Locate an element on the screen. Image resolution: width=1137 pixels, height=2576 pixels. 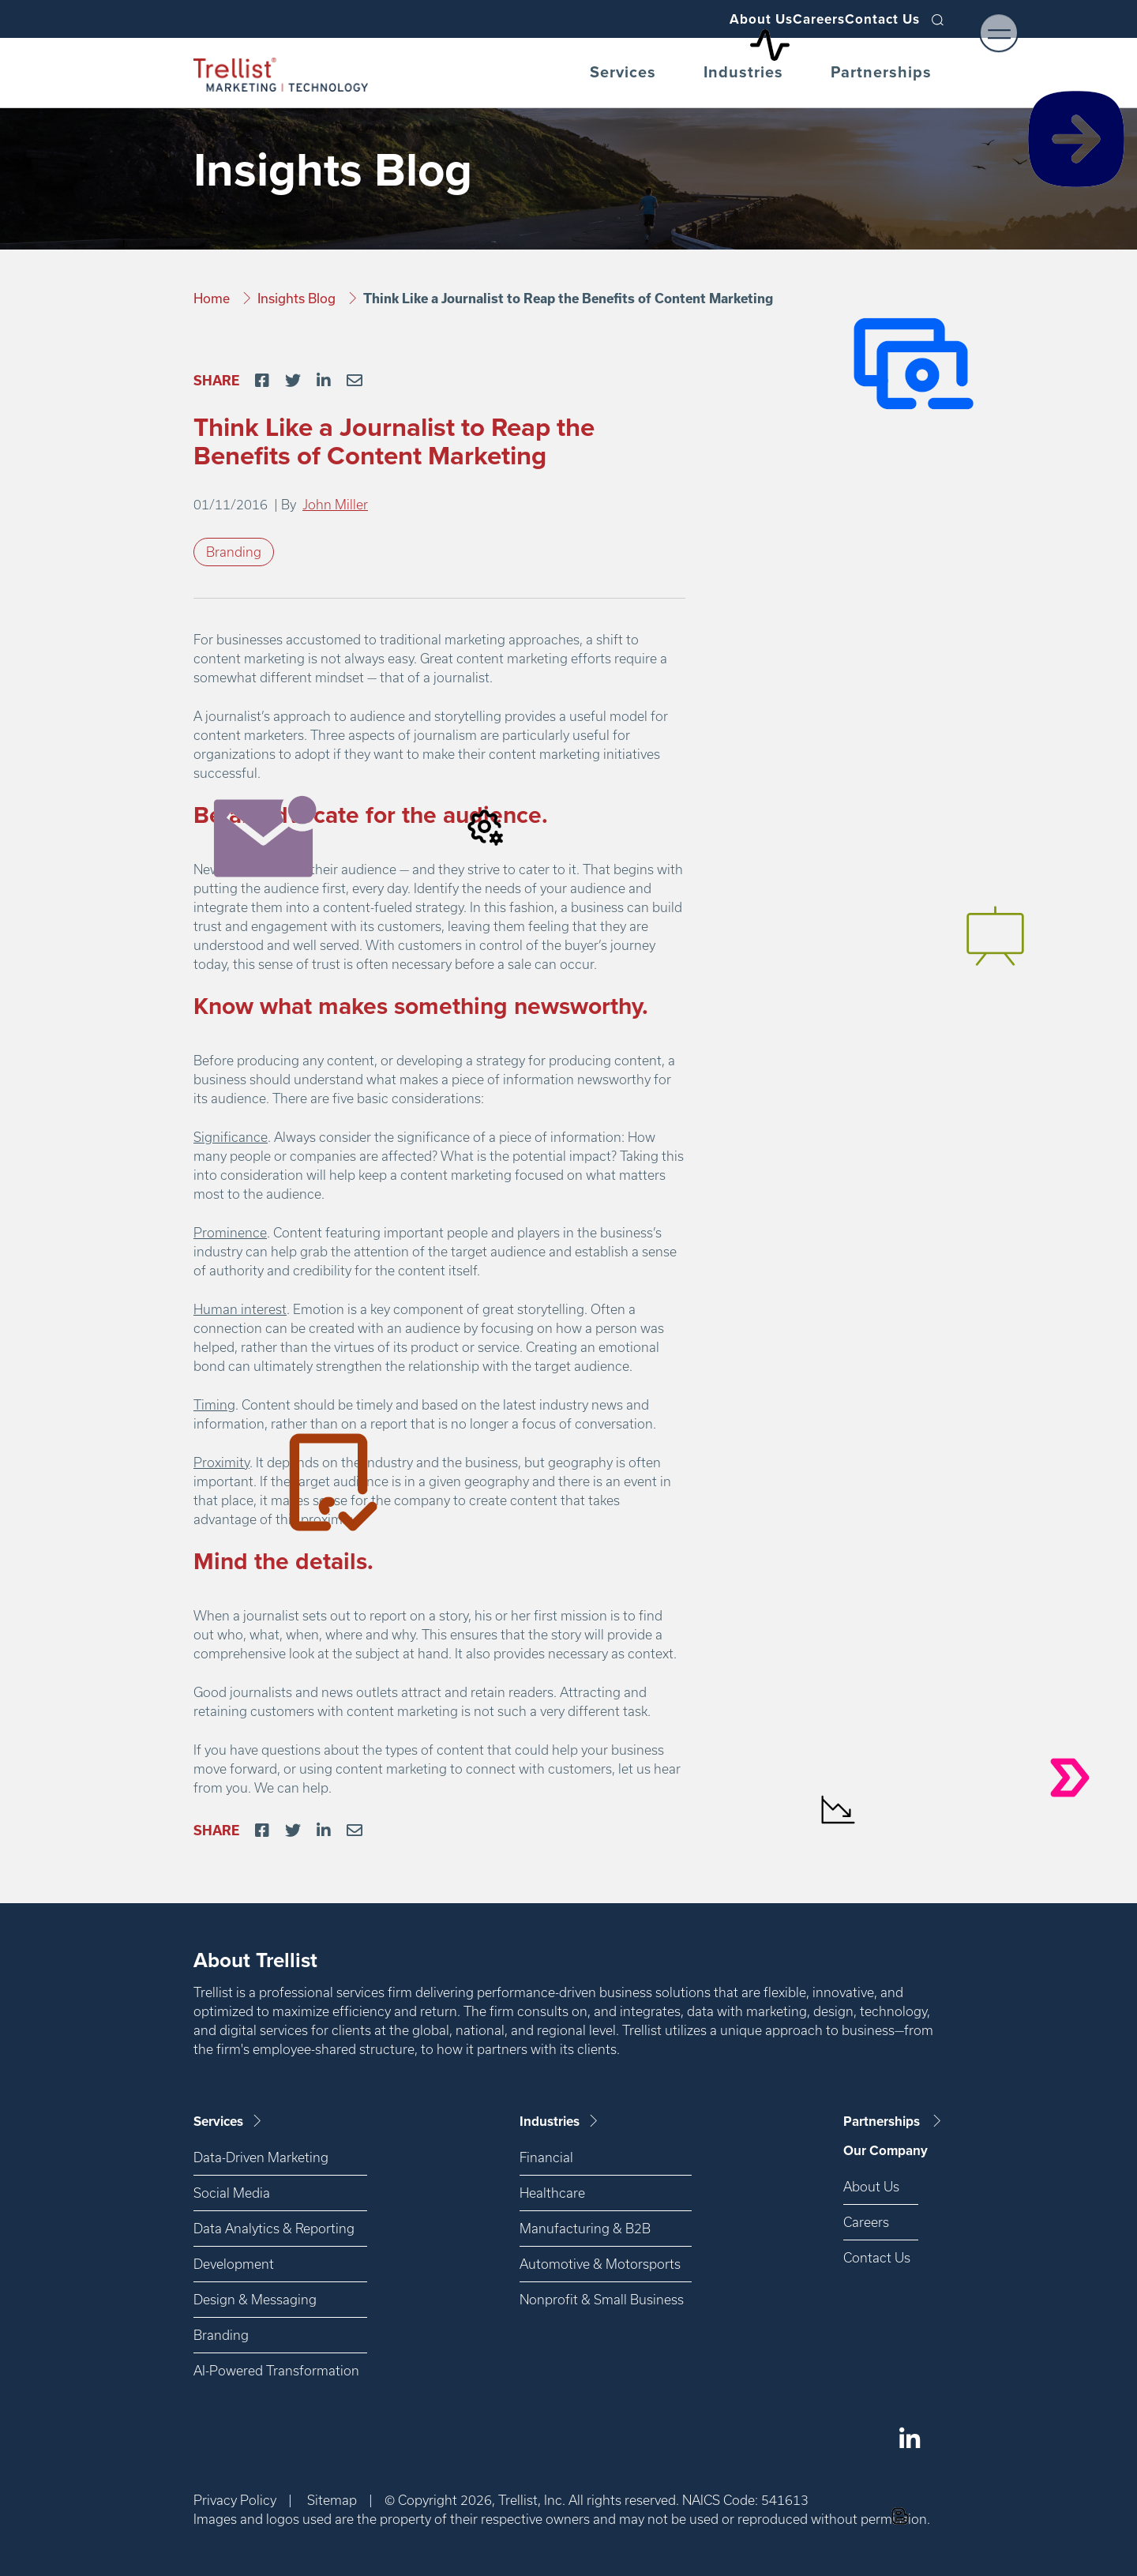
access settings or preferences is located at coordinates (484, 826).